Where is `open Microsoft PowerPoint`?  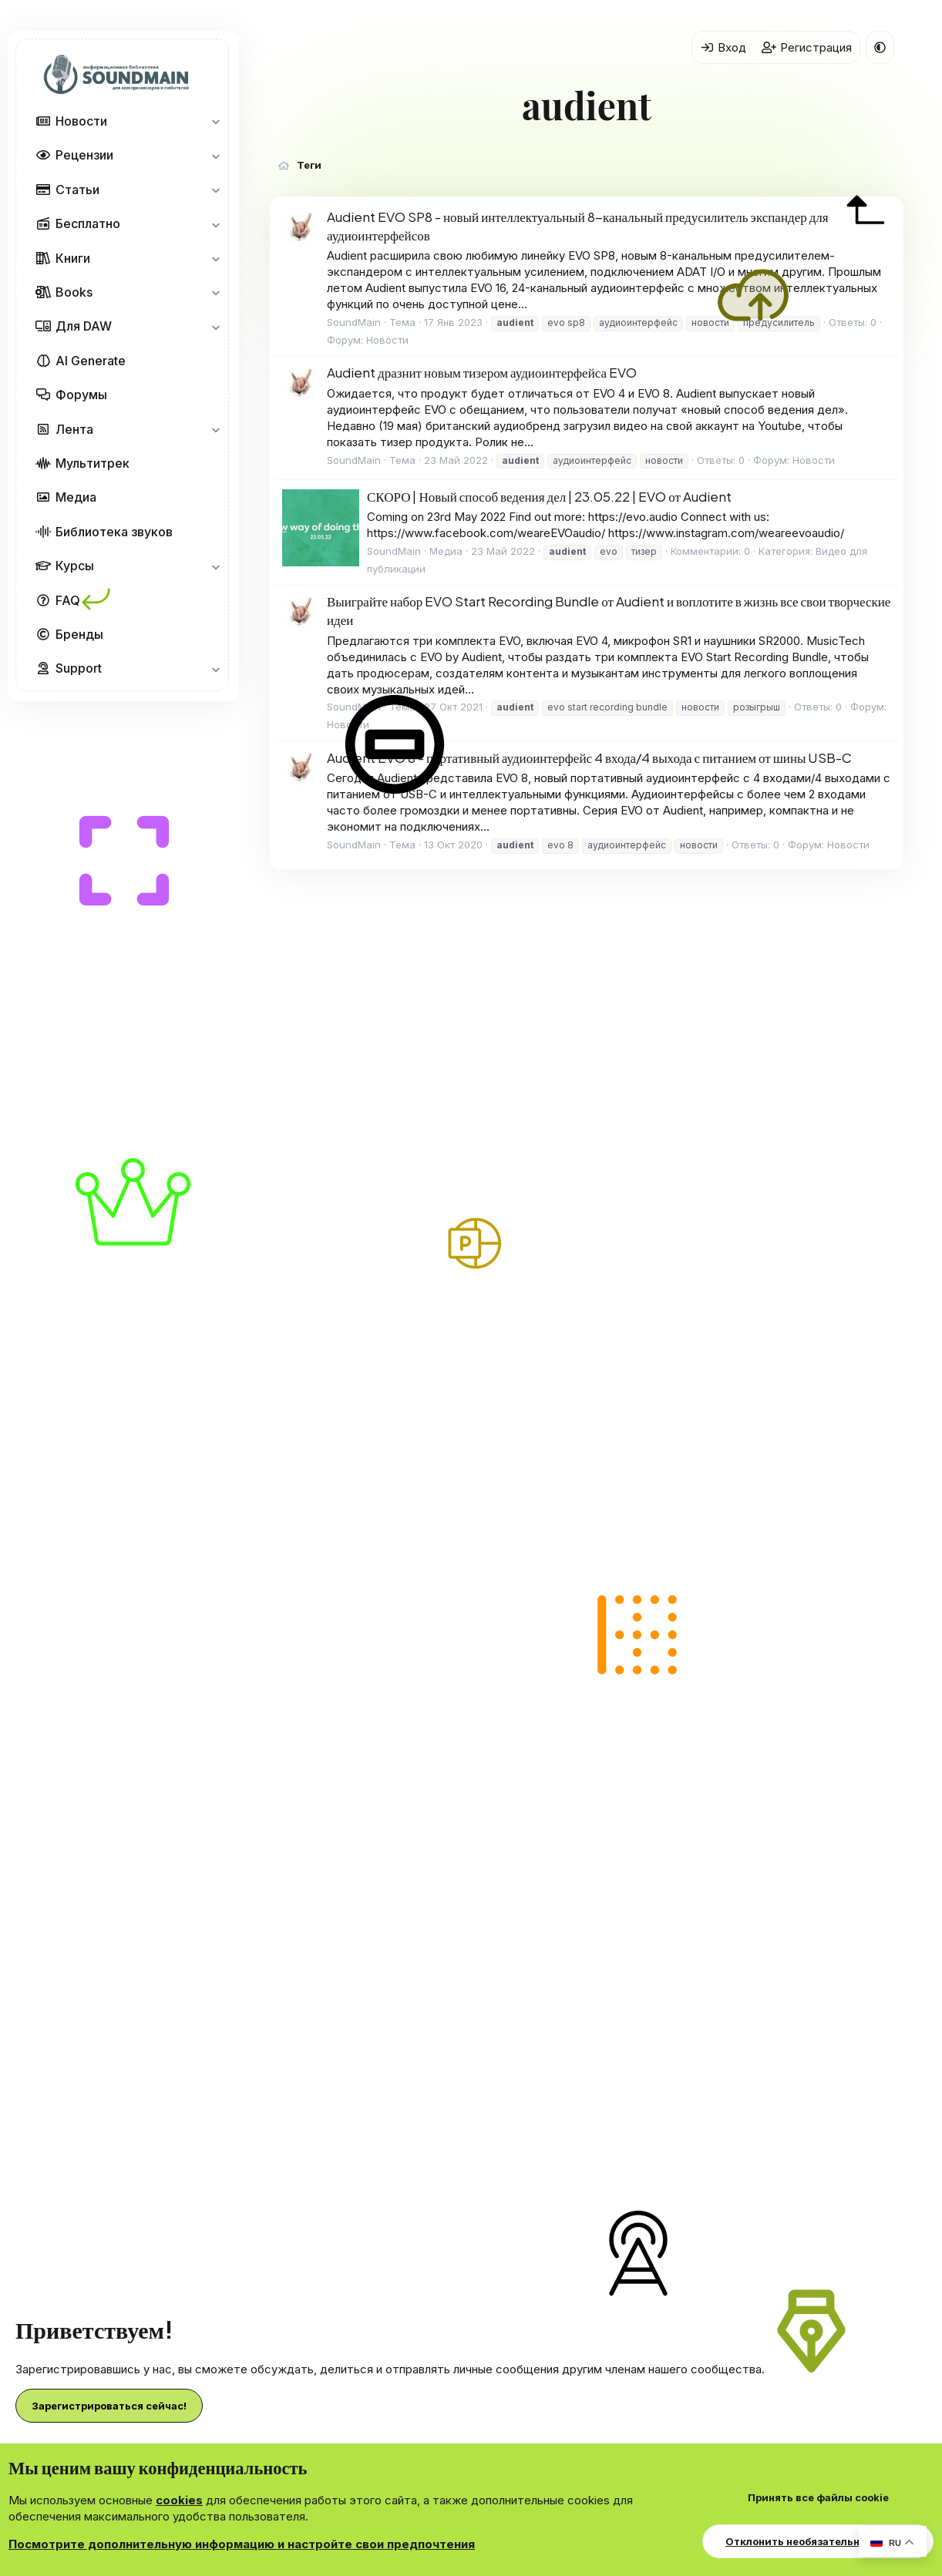
open Microsoft PowerPoint is located at coordinates (473, 1243).